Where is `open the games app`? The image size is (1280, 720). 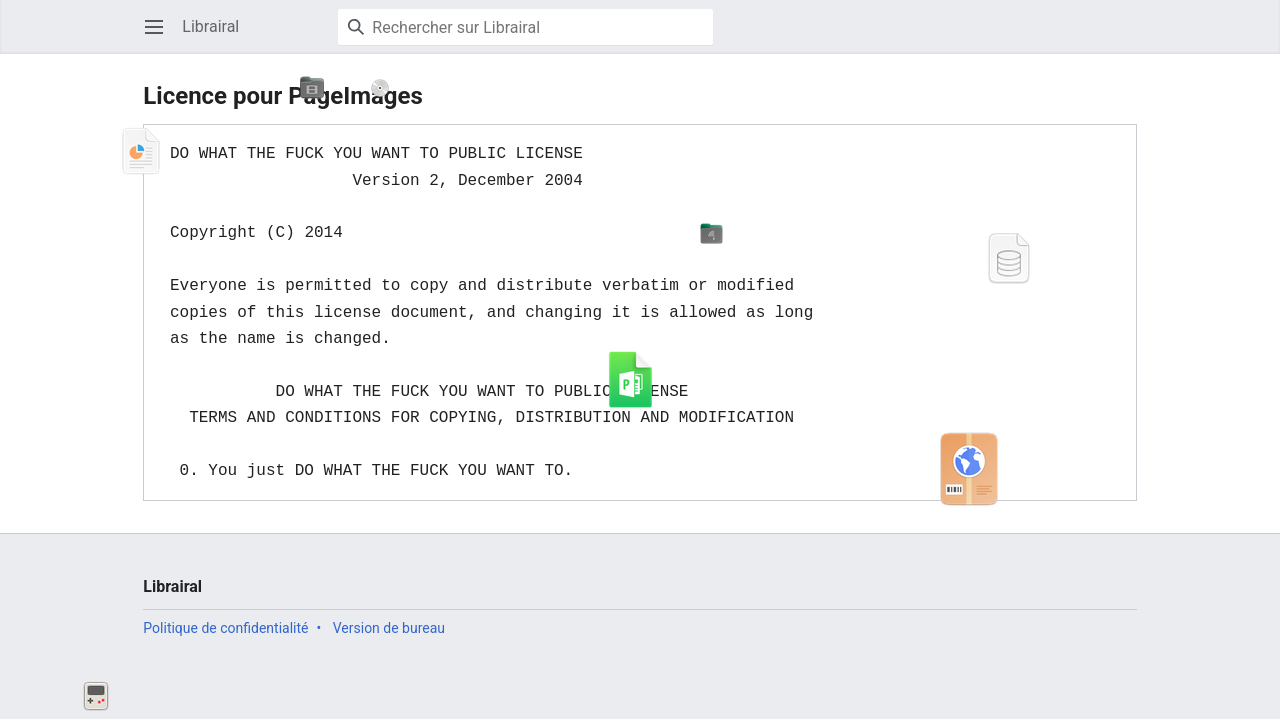 open the games app is located at coordinates (96, 696).